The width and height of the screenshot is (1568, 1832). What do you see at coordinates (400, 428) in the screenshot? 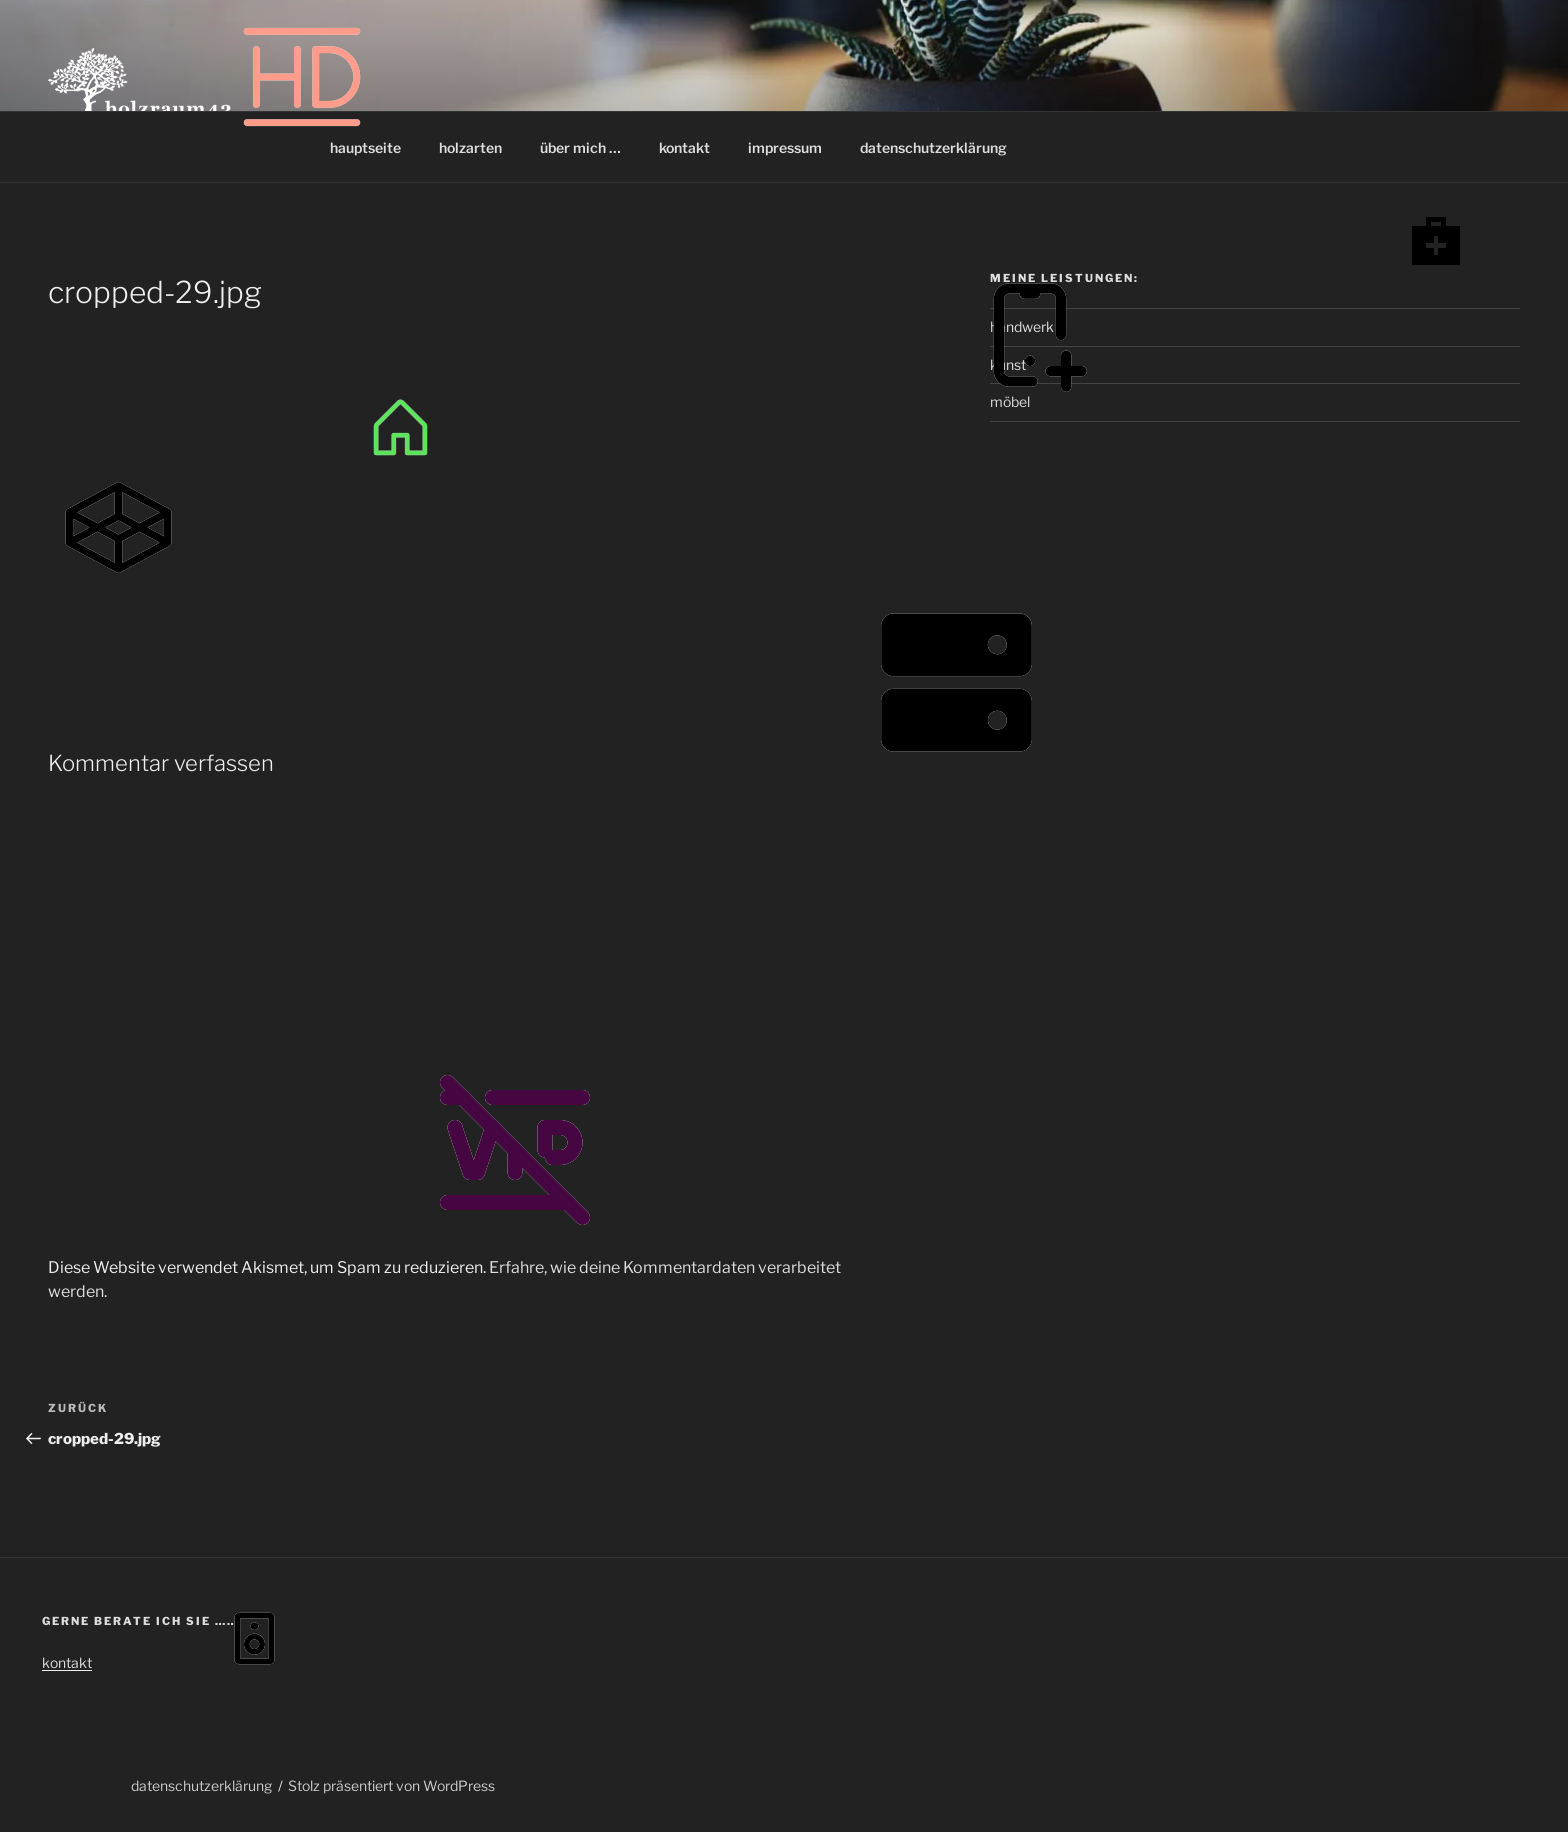
I see `navigate to home screen` at bounding box center [400, 428].